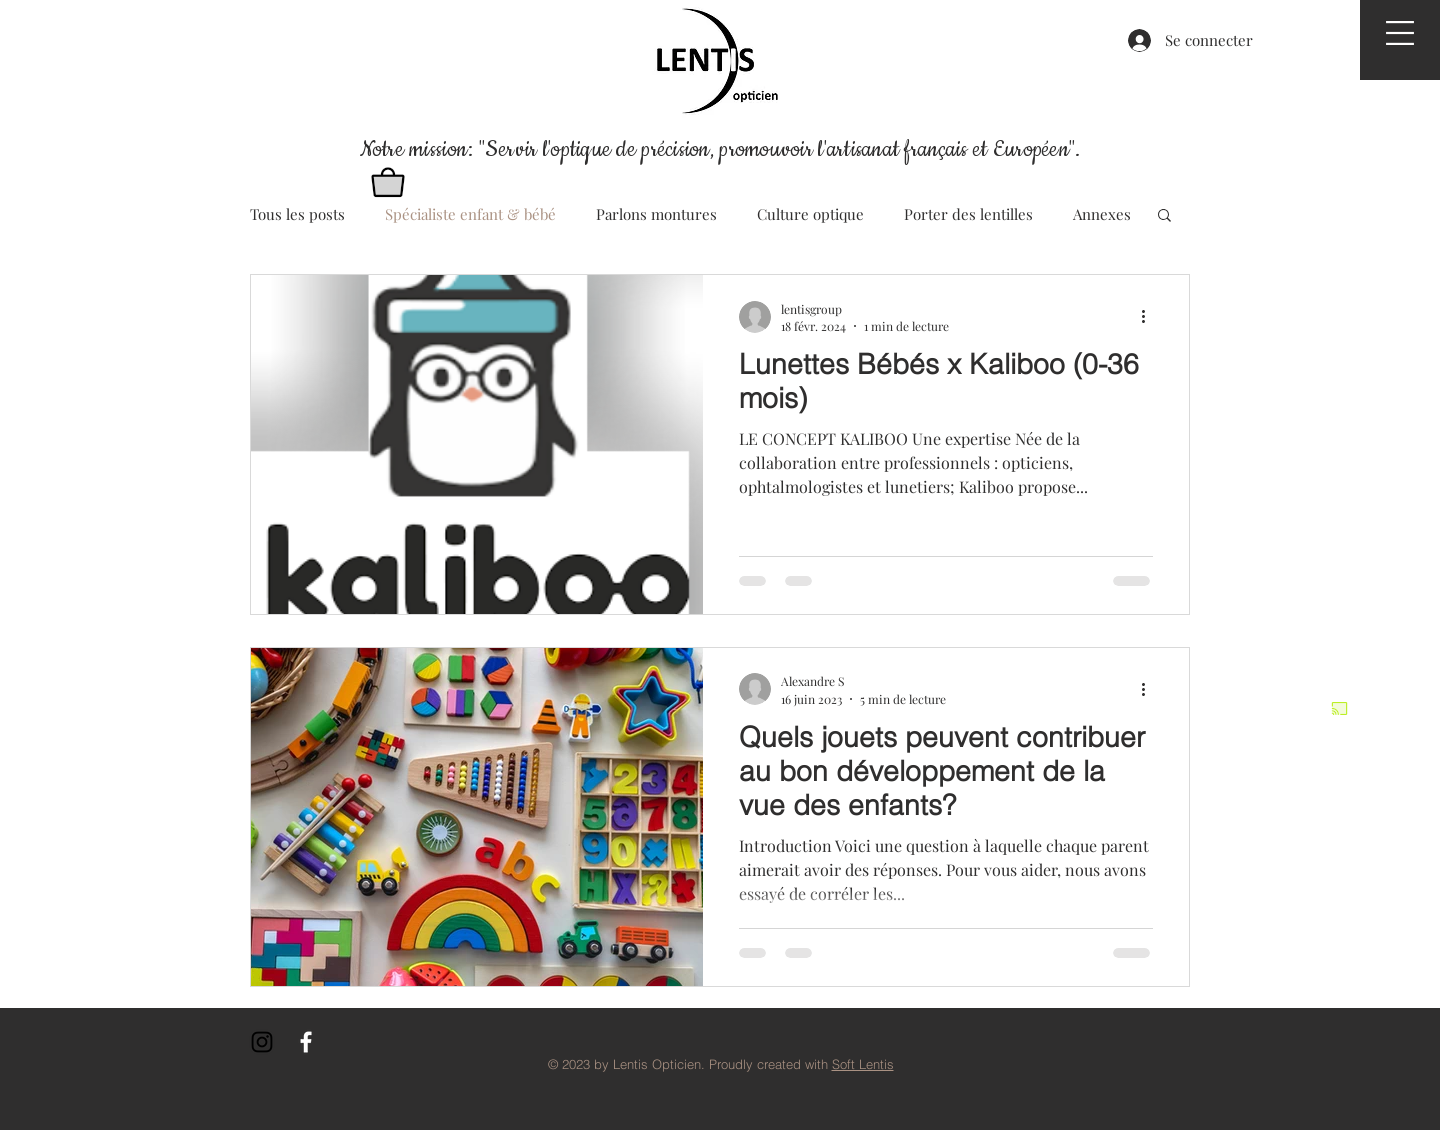 The image size is (1440, 1130). I want to click on cast your screen to another device, so click(1339, 708).